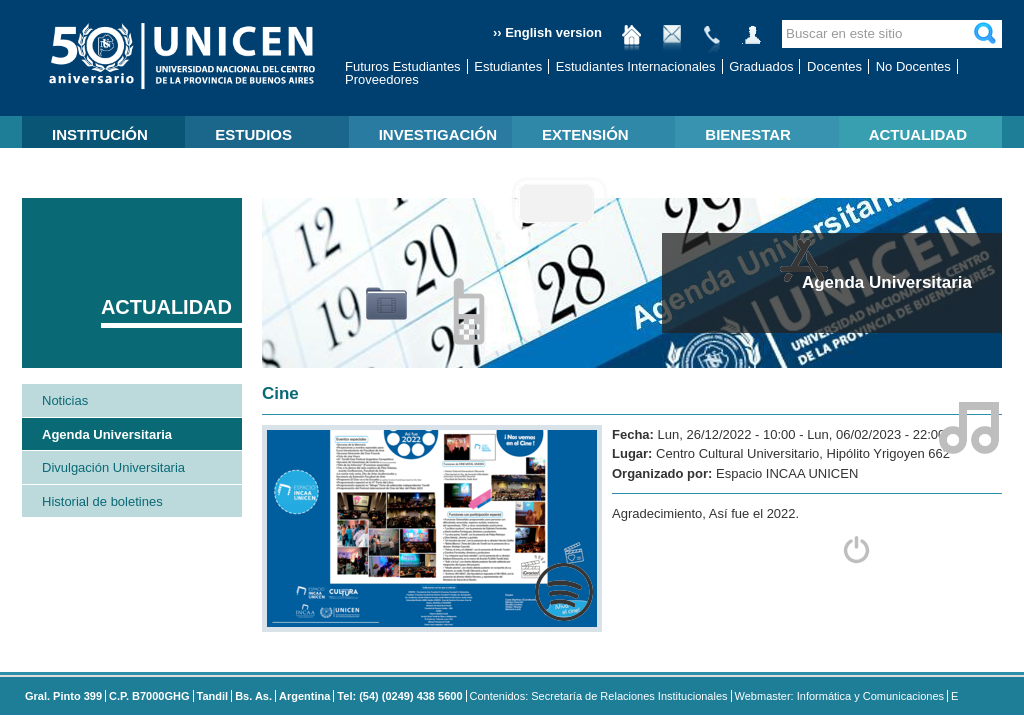 The image size is (1024, 720). Describe the element at coordinates (564, 592) in the screenshot. I see `open spotify` at that location.